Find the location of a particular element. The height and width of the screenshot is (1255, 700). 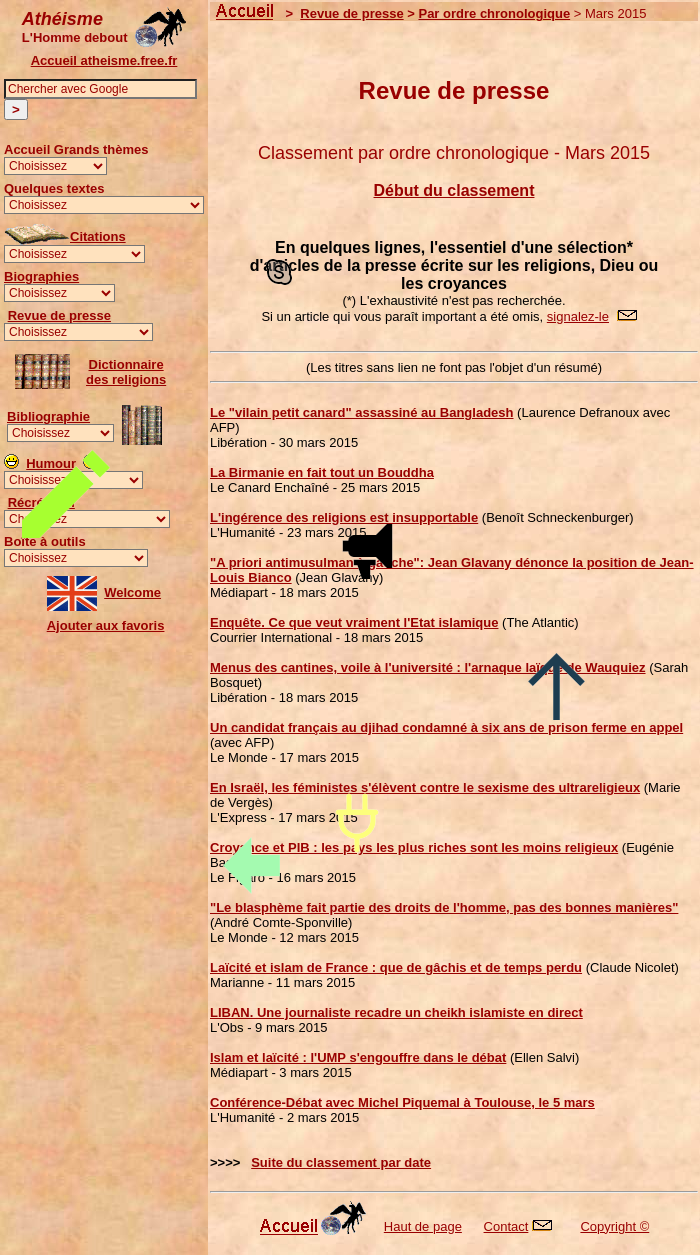

connect to power or charging is located at coordinates (357, 823).